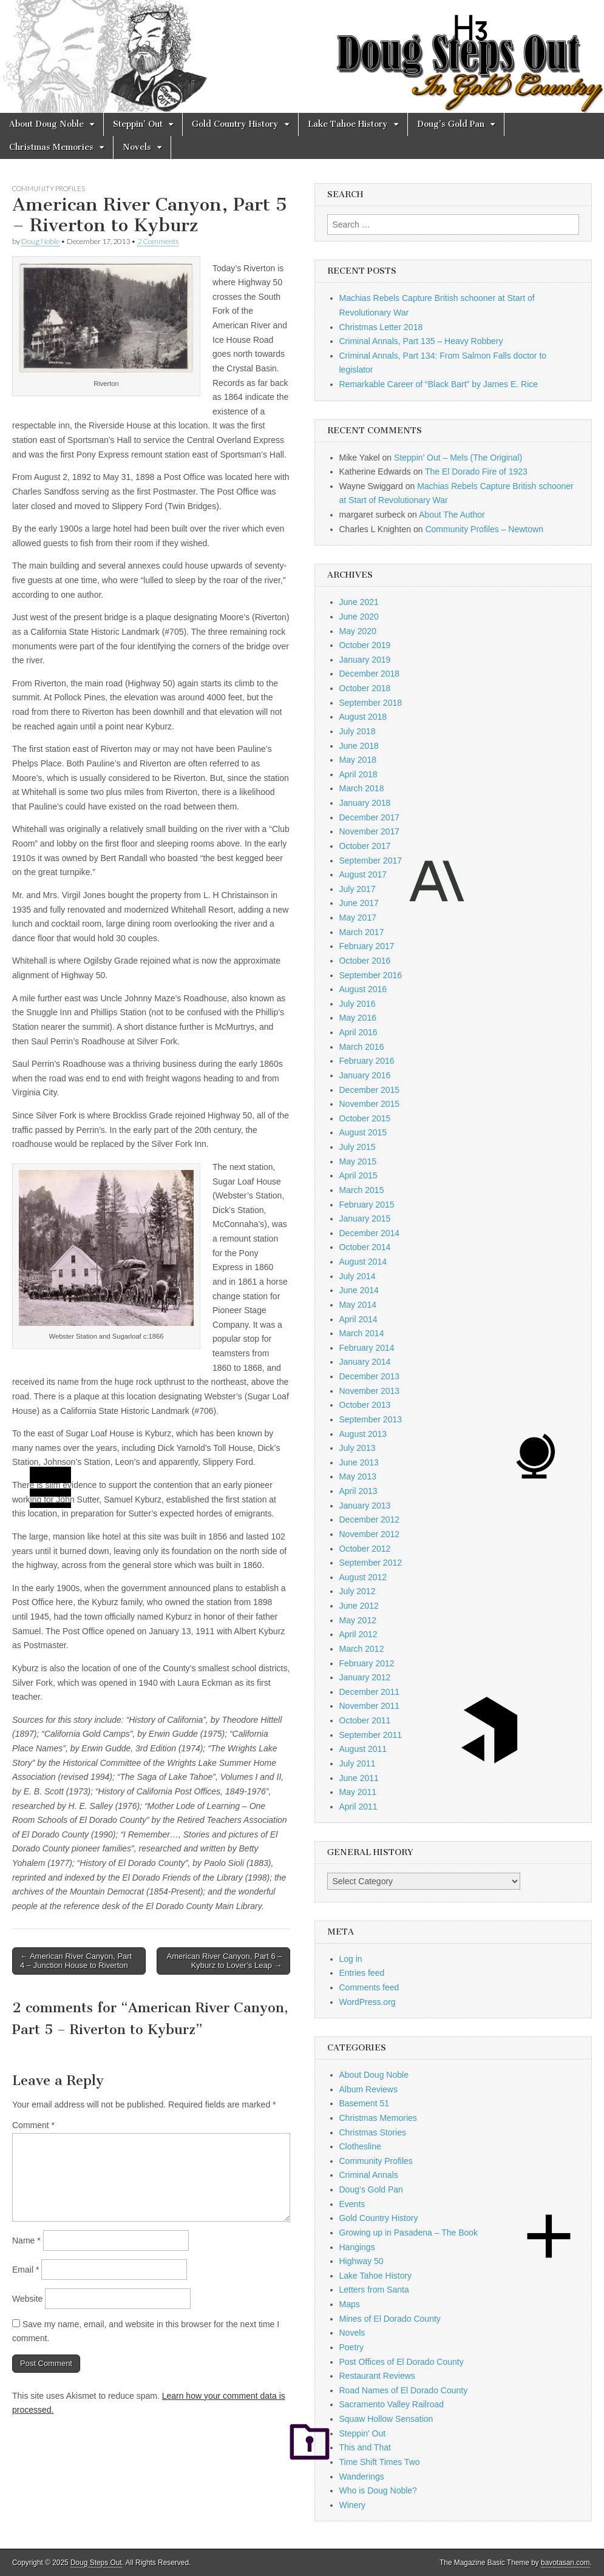  I want to click on access a password-protected folder, so click(310, 2442).